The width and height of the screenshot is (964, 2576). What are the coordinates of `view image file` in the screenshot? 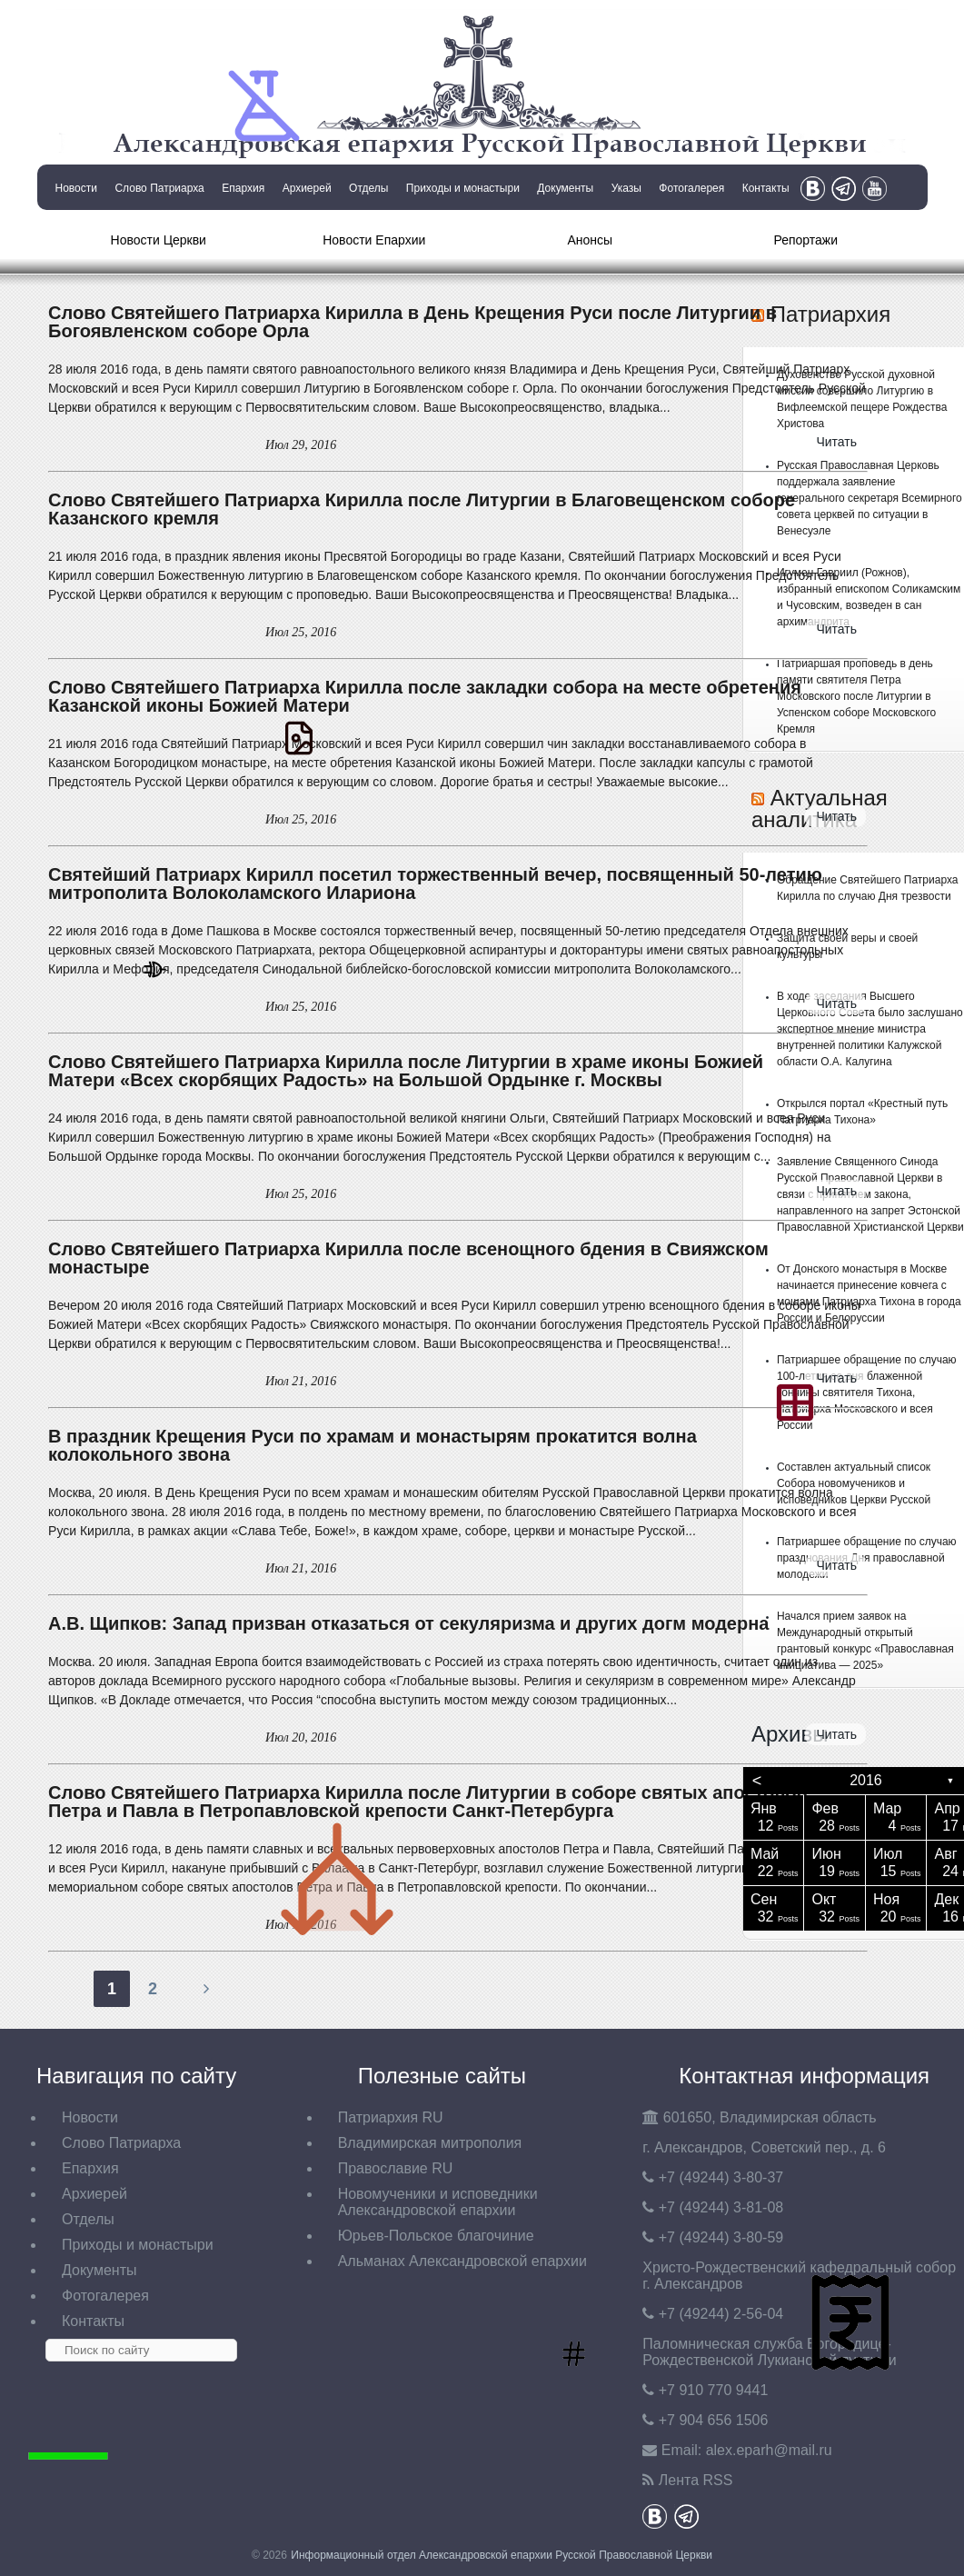 It's located at (299, 738).